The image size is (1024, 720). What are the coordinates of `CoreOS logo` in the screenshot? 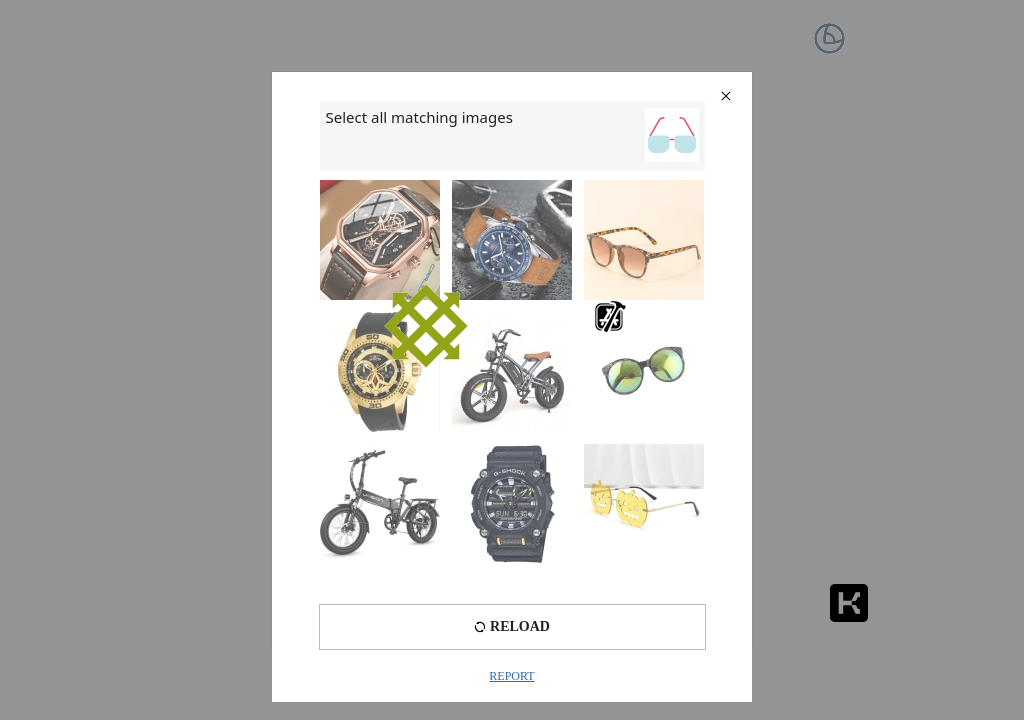 It's located at (829, 38).